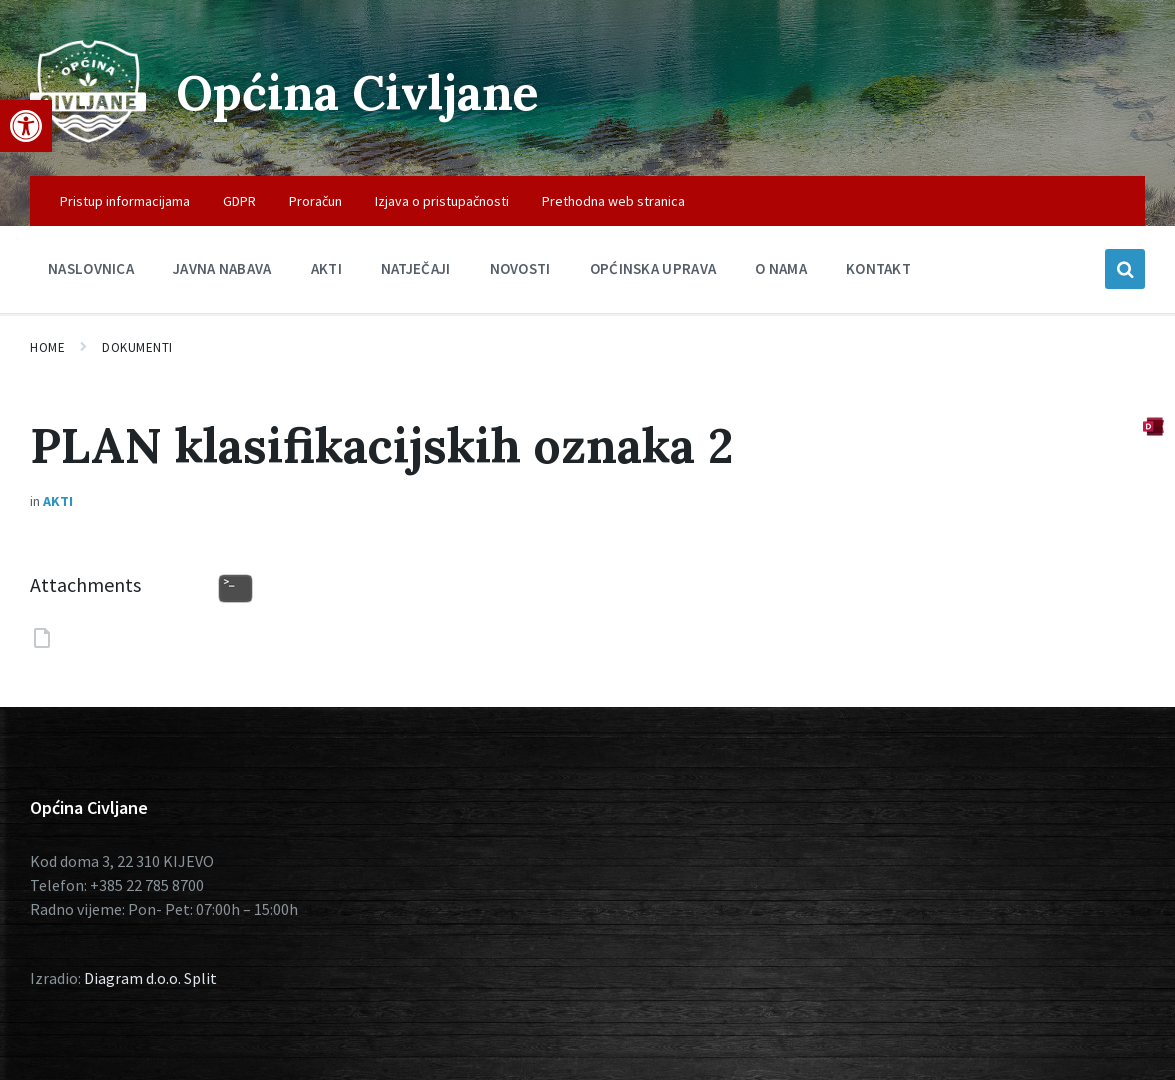 This screenshot has width=1175, height=1080. Describe the element at coordinates (235, 588) in the screenshot. I see `open the terminal application` at that location.